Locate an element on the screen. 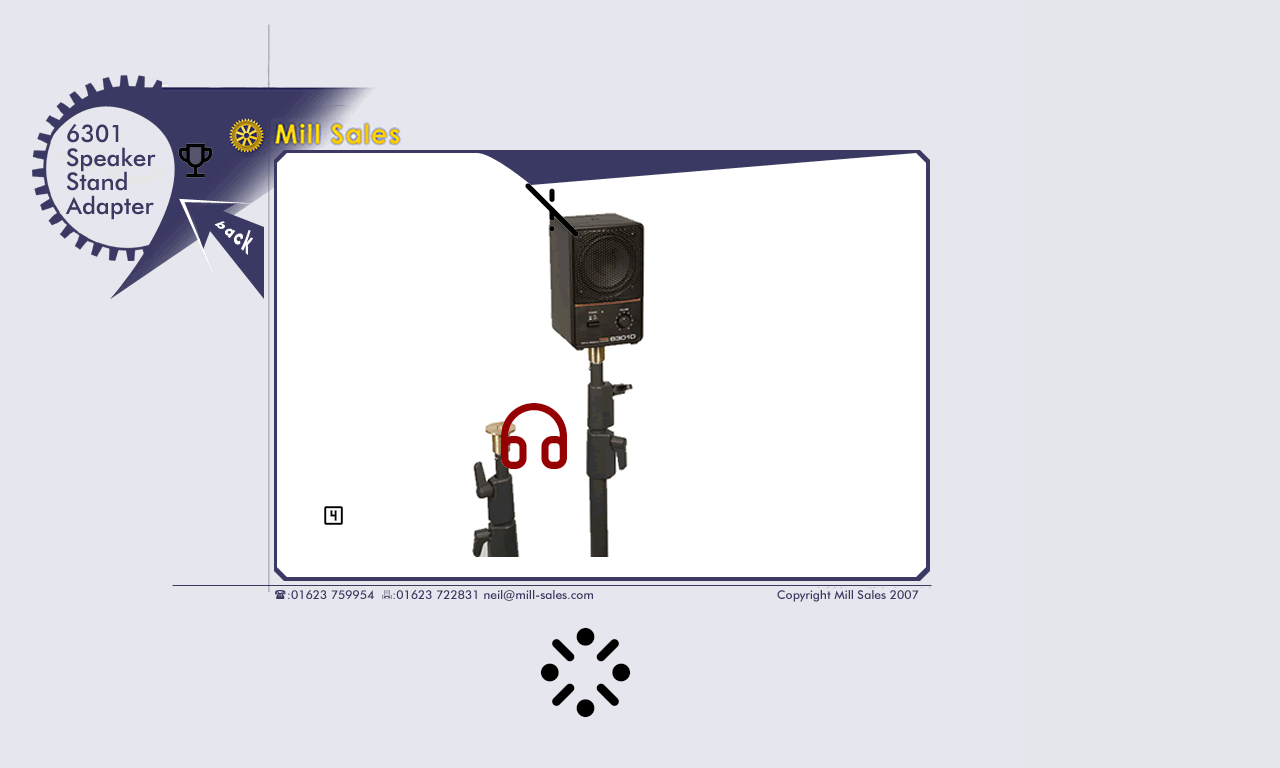 Image resolution: width=1280 pixels, height=768 pixels. view achievements or awards is located at coordinates (195, 160).